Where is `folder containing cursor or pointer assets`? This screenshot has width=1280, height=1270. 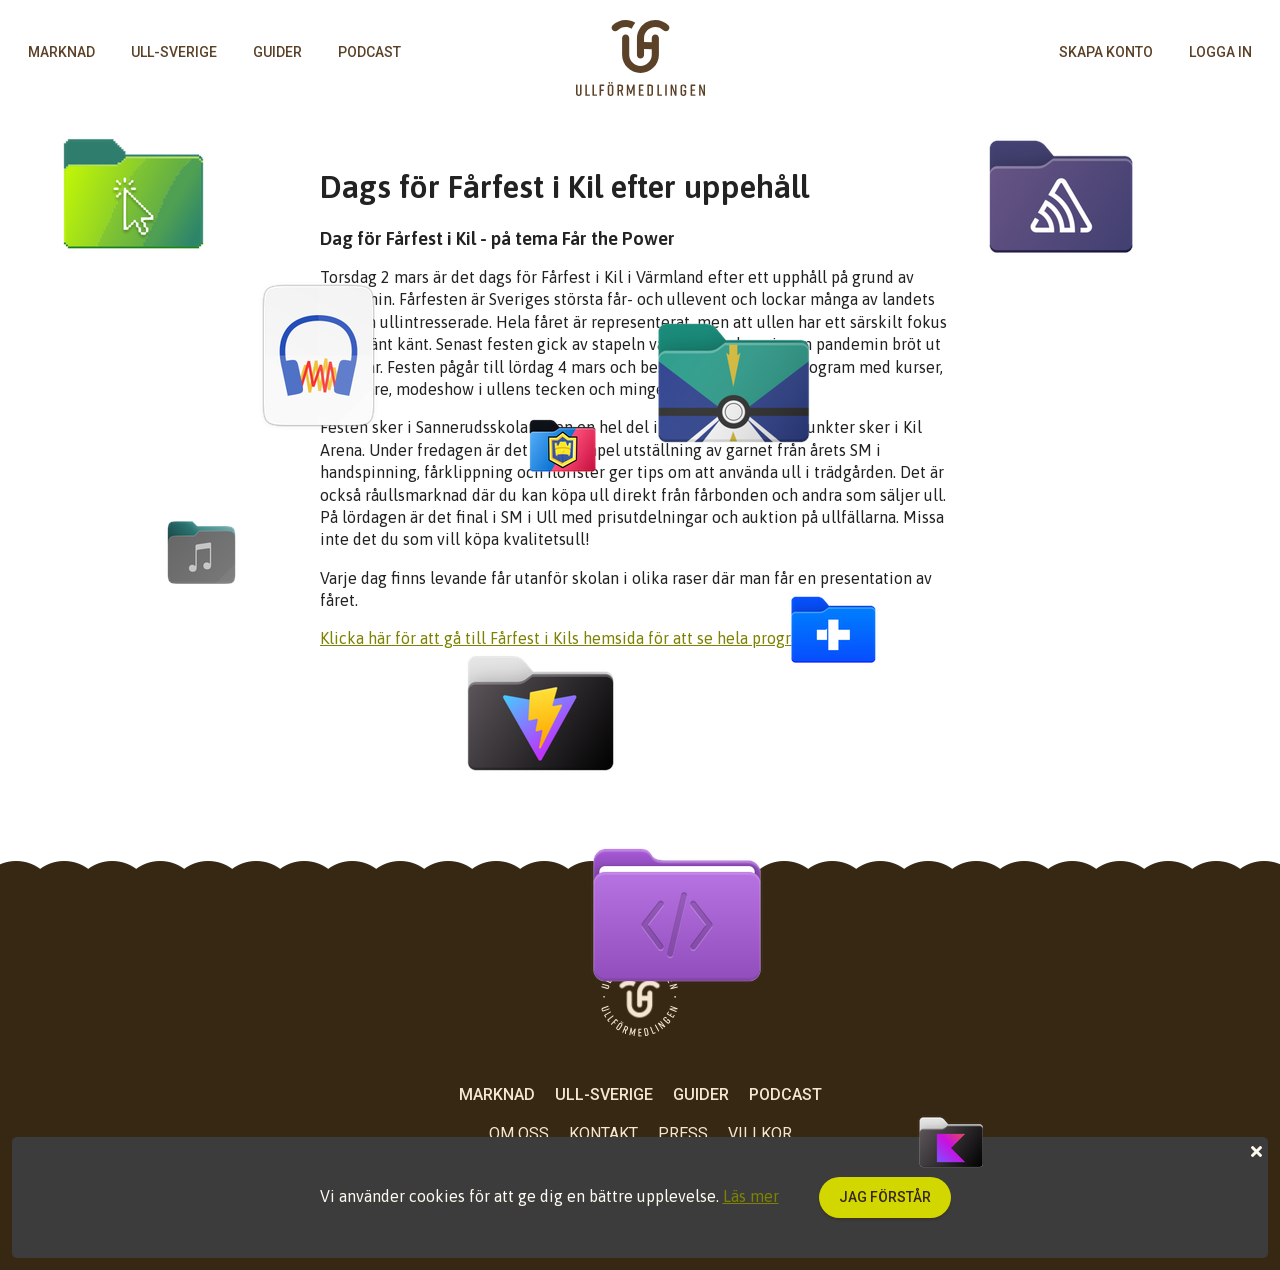 folder containing cursor or pointer assets is located at coordinates (133, 197).